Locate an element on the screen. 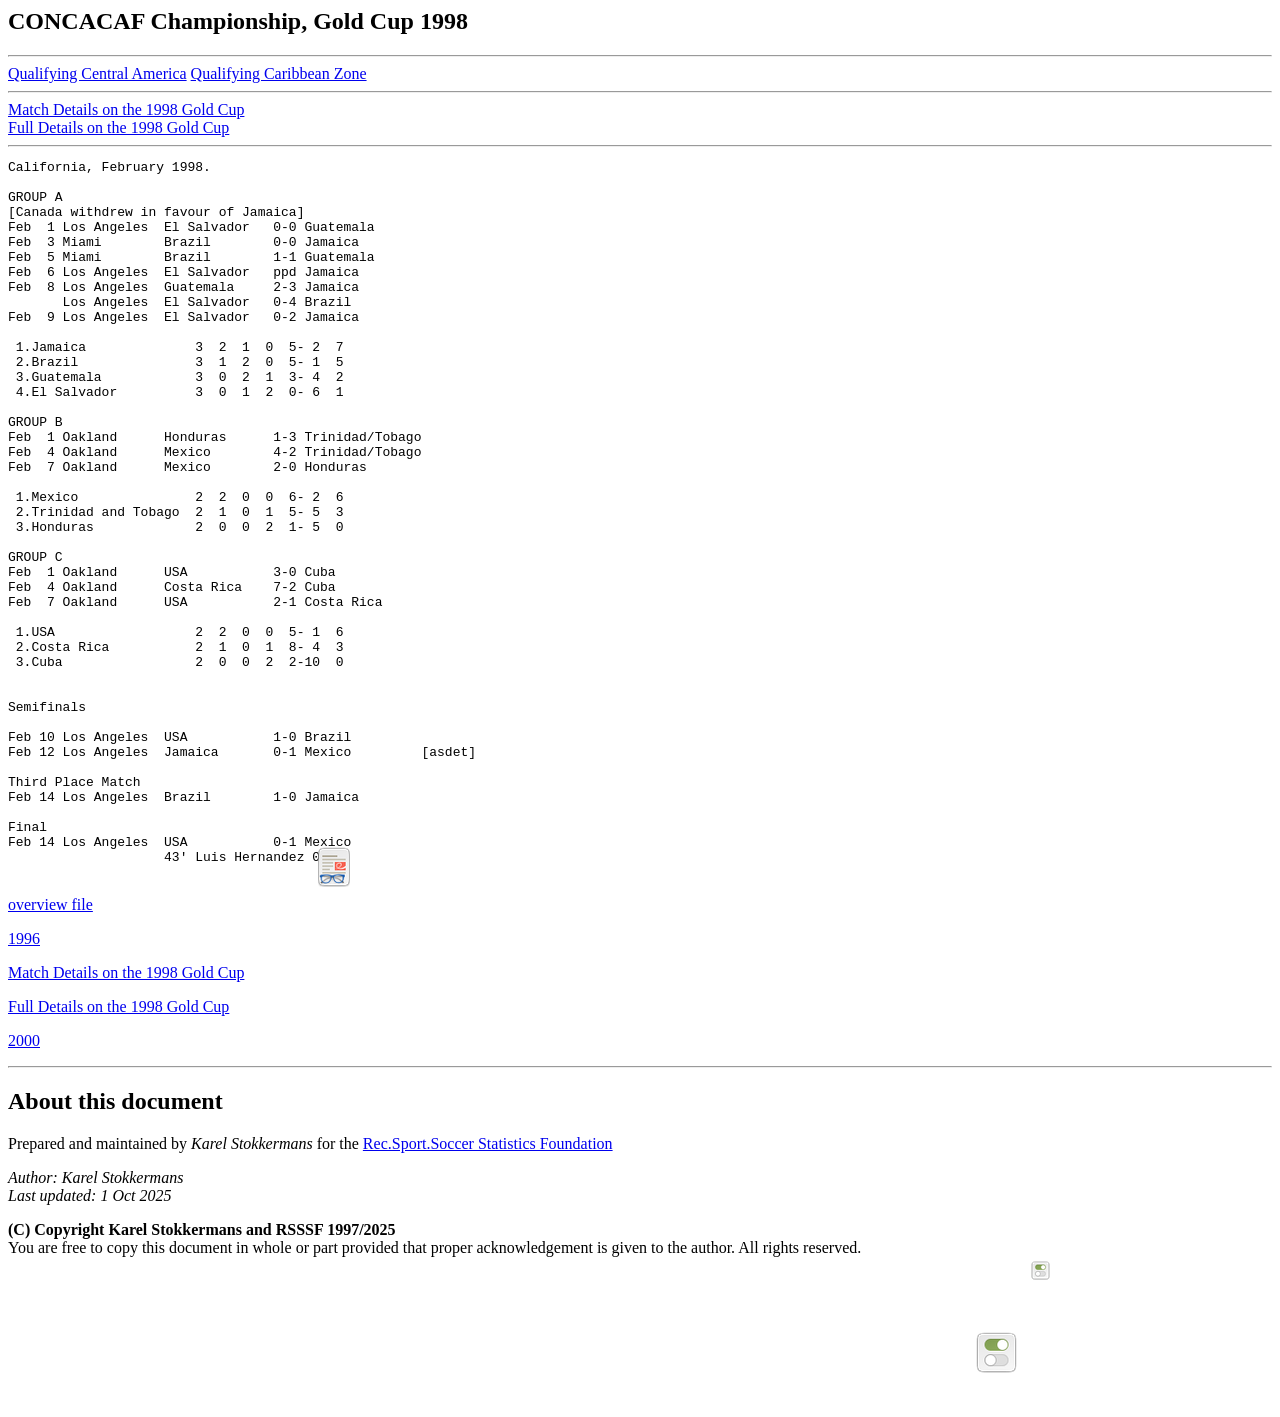 The height and width of the screenshot is (1417, 1280). open unity tweak tool settings is located at coordinates (1040, 1270).